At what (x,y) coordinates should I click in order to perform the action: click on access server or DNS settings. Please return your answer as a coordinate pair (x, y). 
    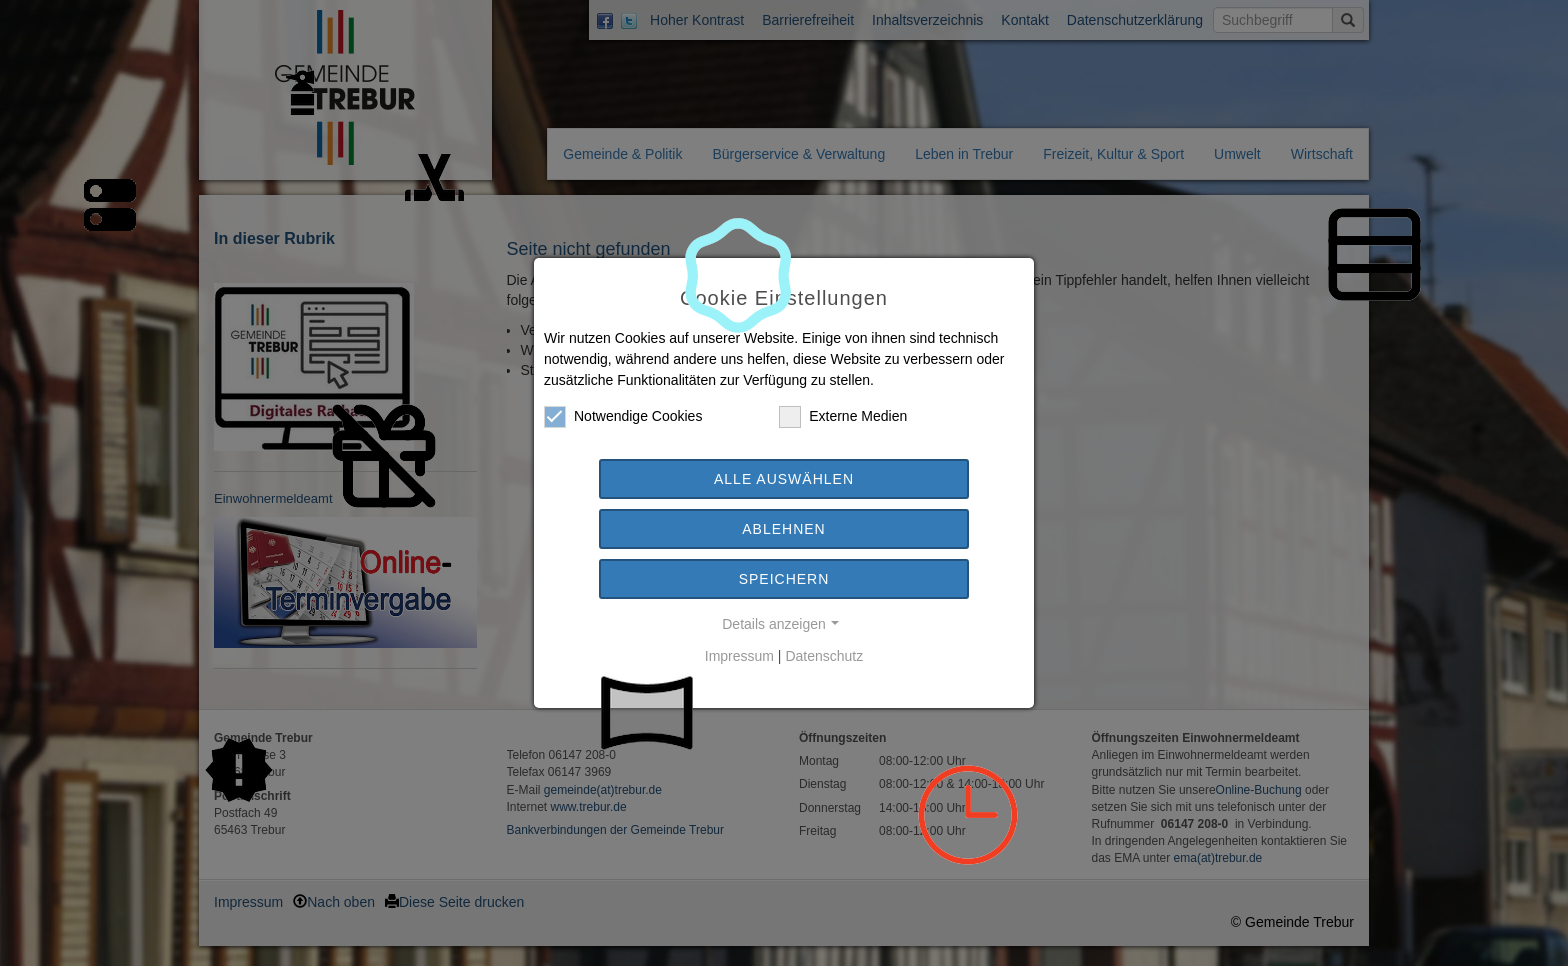
    Looking at the image, I should click on (110, 205).